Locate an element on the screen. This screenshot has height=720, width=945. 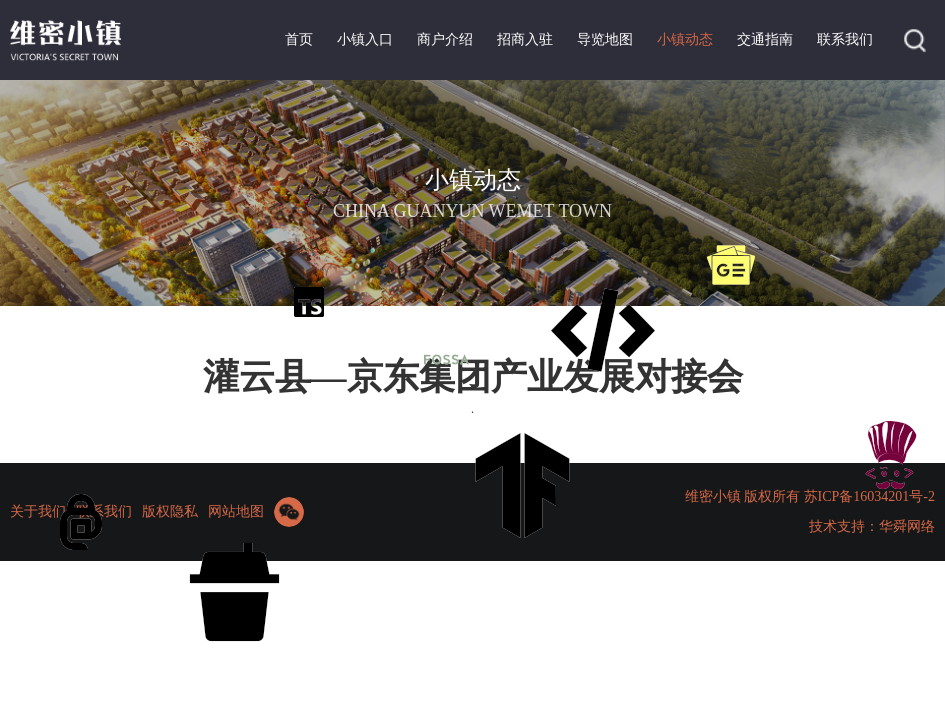
open addy.io email alias service is located at coordinates (81, 522).